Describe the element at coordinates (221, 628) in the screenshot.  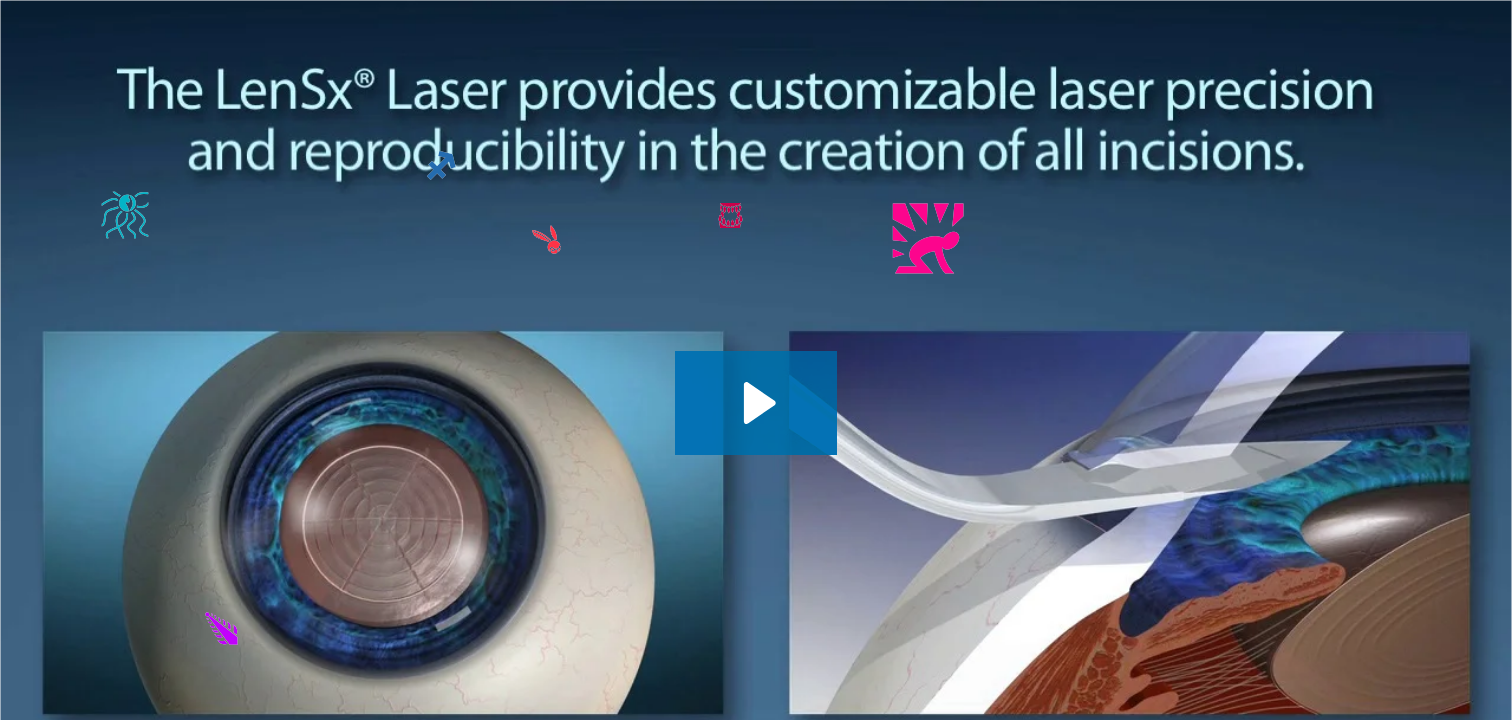
I see `activate beam or energy attack` at that location.